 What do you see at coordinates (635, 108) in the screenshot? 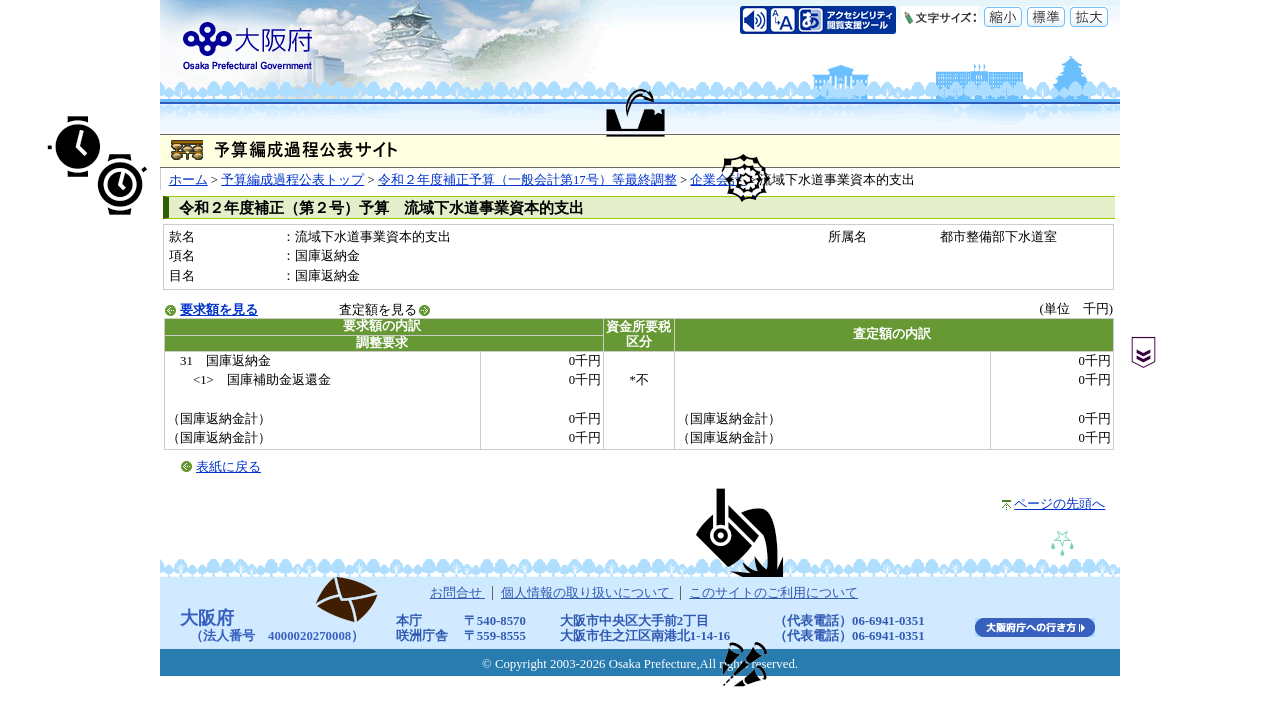
I see `launch trench assault game mode` at bounding box center [635, 108].